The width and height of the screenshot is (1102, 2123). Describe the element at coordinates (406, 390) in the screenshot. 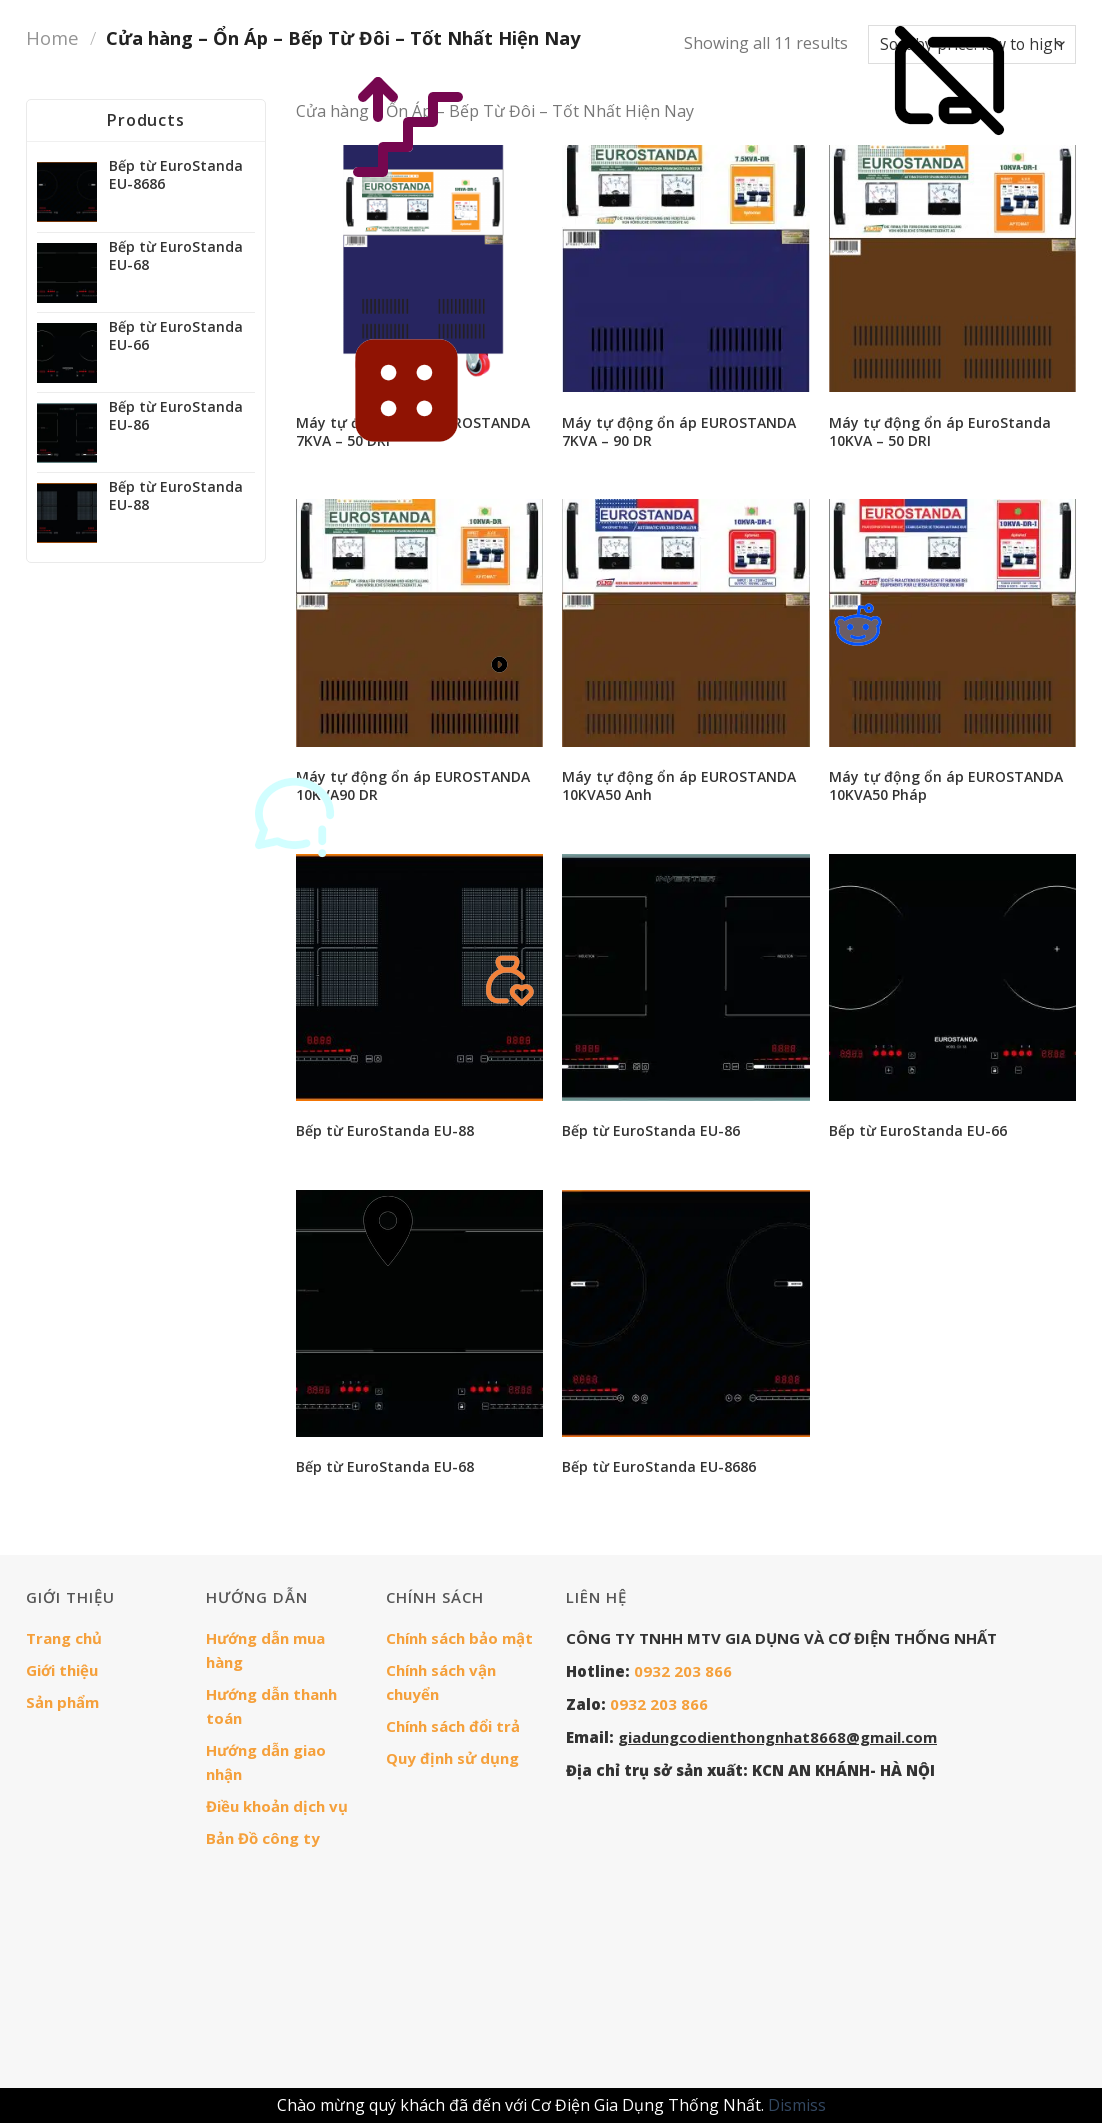

I see `roll or randomize with a value of four` at that location.